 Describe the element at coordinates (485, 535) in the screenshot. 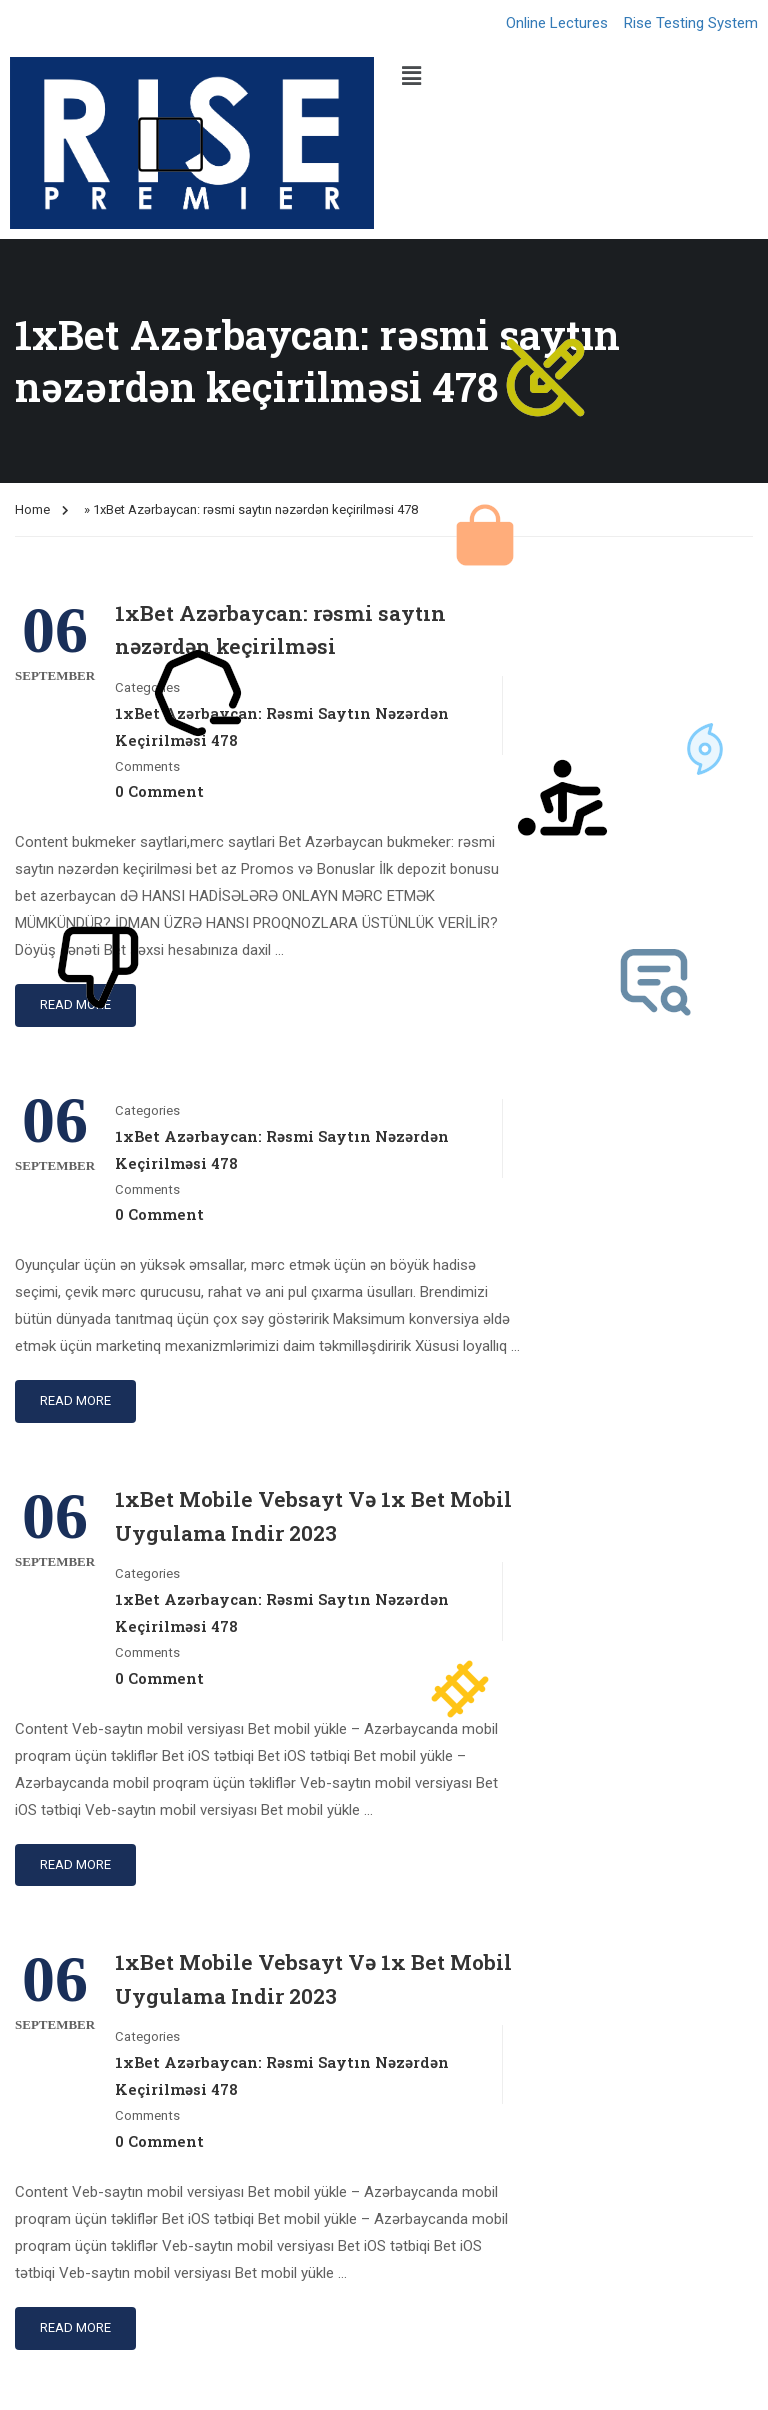

I see `view your shopping bag` at that location.